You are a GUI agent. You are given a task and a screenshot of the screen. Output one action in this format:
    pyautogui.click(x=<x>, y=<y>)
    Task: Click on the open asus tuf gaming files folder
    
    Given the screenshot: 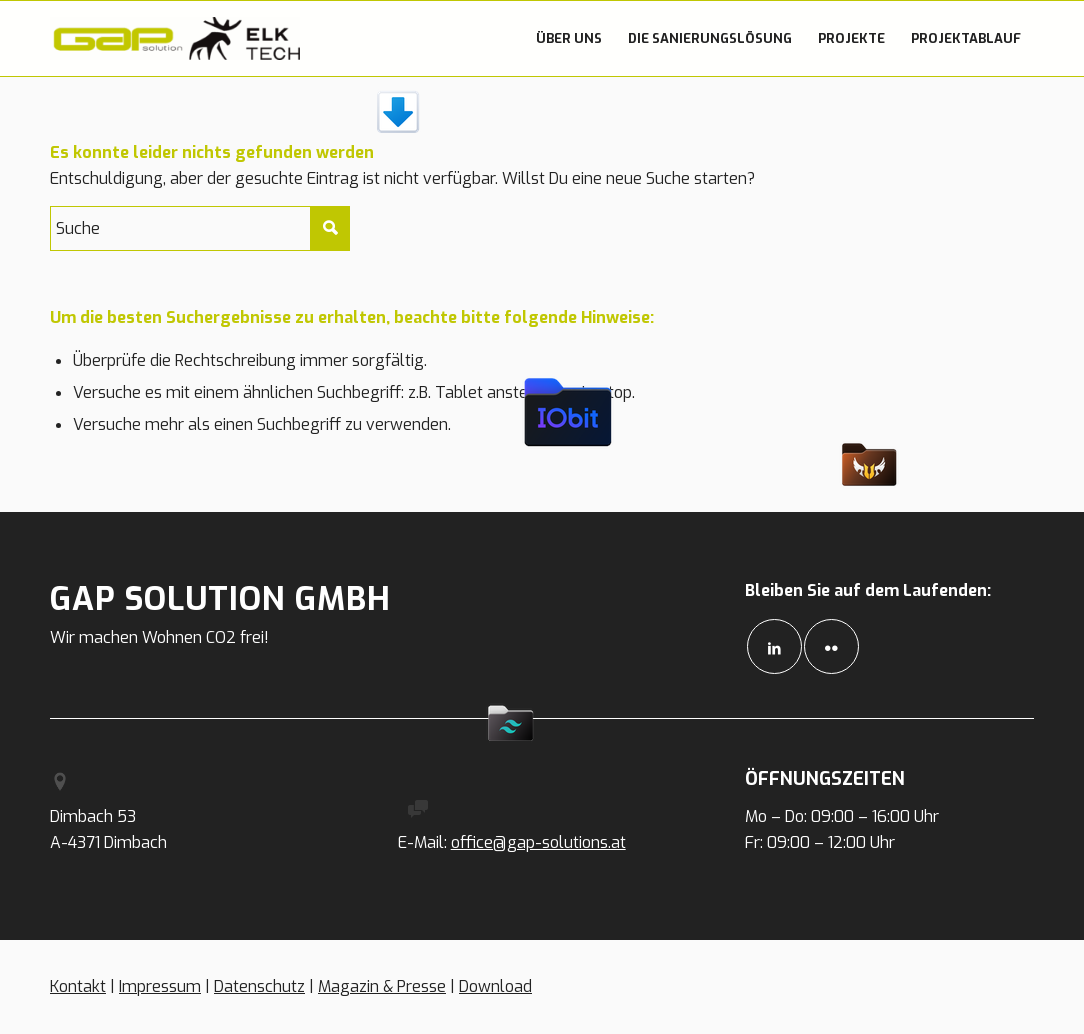 What is the action you would take?
    pyautogui.click(x=869, y=466)
    